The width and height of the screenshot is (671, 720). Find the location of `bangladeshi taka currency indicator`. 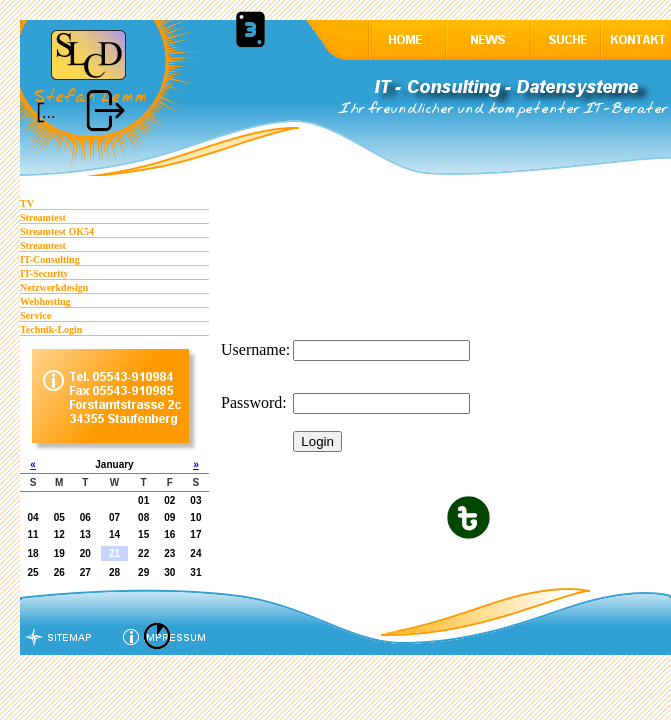

bangladeshi taka currency indicator is located at coordinates (468, 517).